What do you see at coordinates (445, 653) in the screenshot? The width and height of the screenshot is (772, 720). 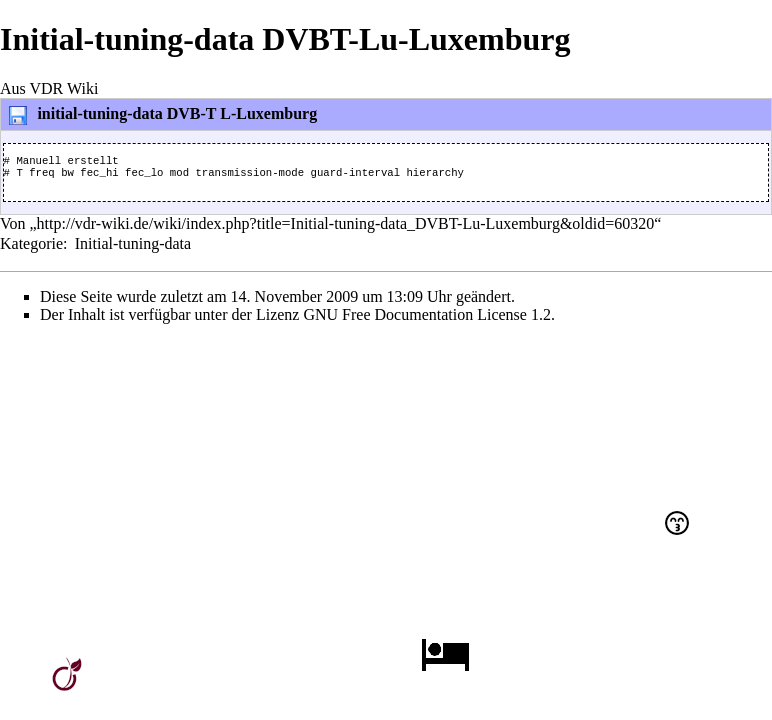 I see `find nearby hotels or accommodations` at bounding box center [445, 653].